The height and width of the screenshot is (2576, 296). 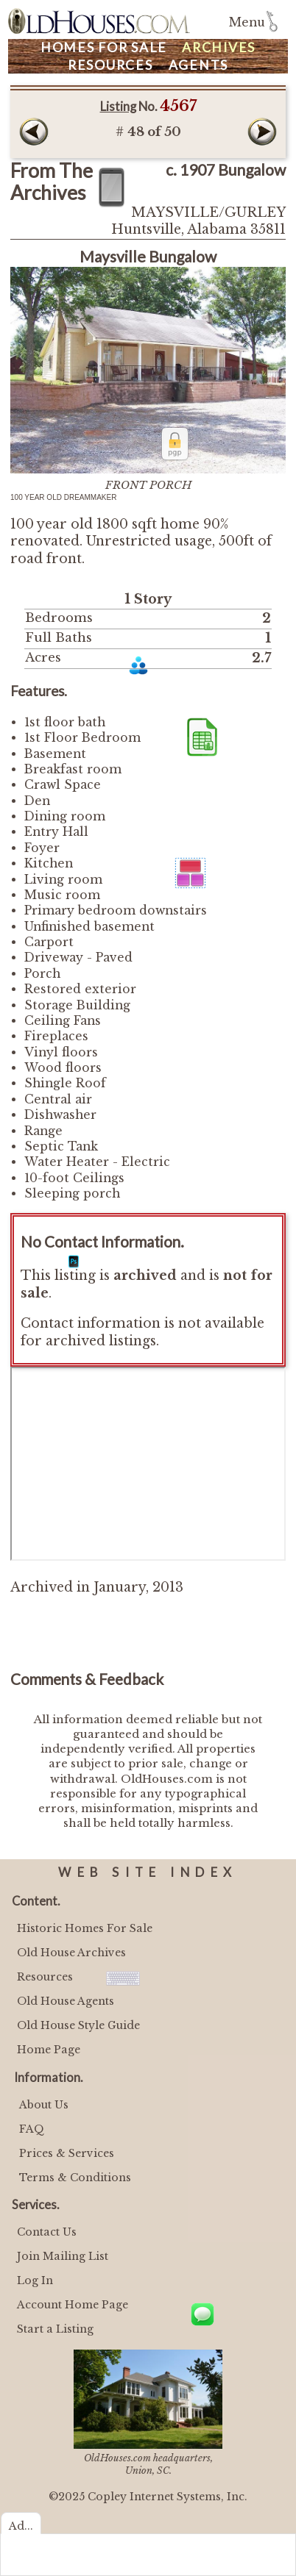 What do you see at coordinates (138, 665) in the screenshot?
I see `indicates shared access or multiple users` at bounding box center [138, 665].